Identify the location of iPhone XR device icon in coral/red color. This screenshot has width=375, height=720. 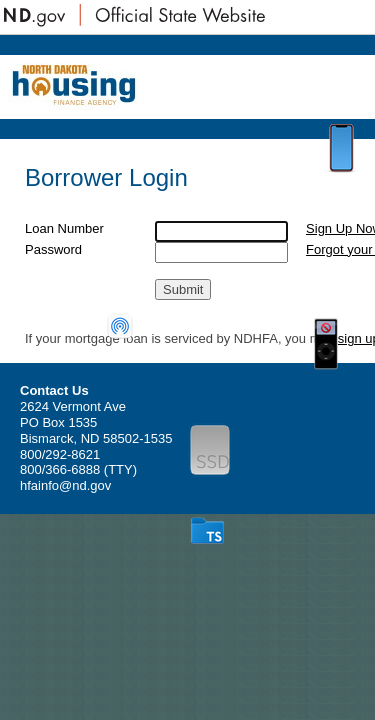
(341, 148).